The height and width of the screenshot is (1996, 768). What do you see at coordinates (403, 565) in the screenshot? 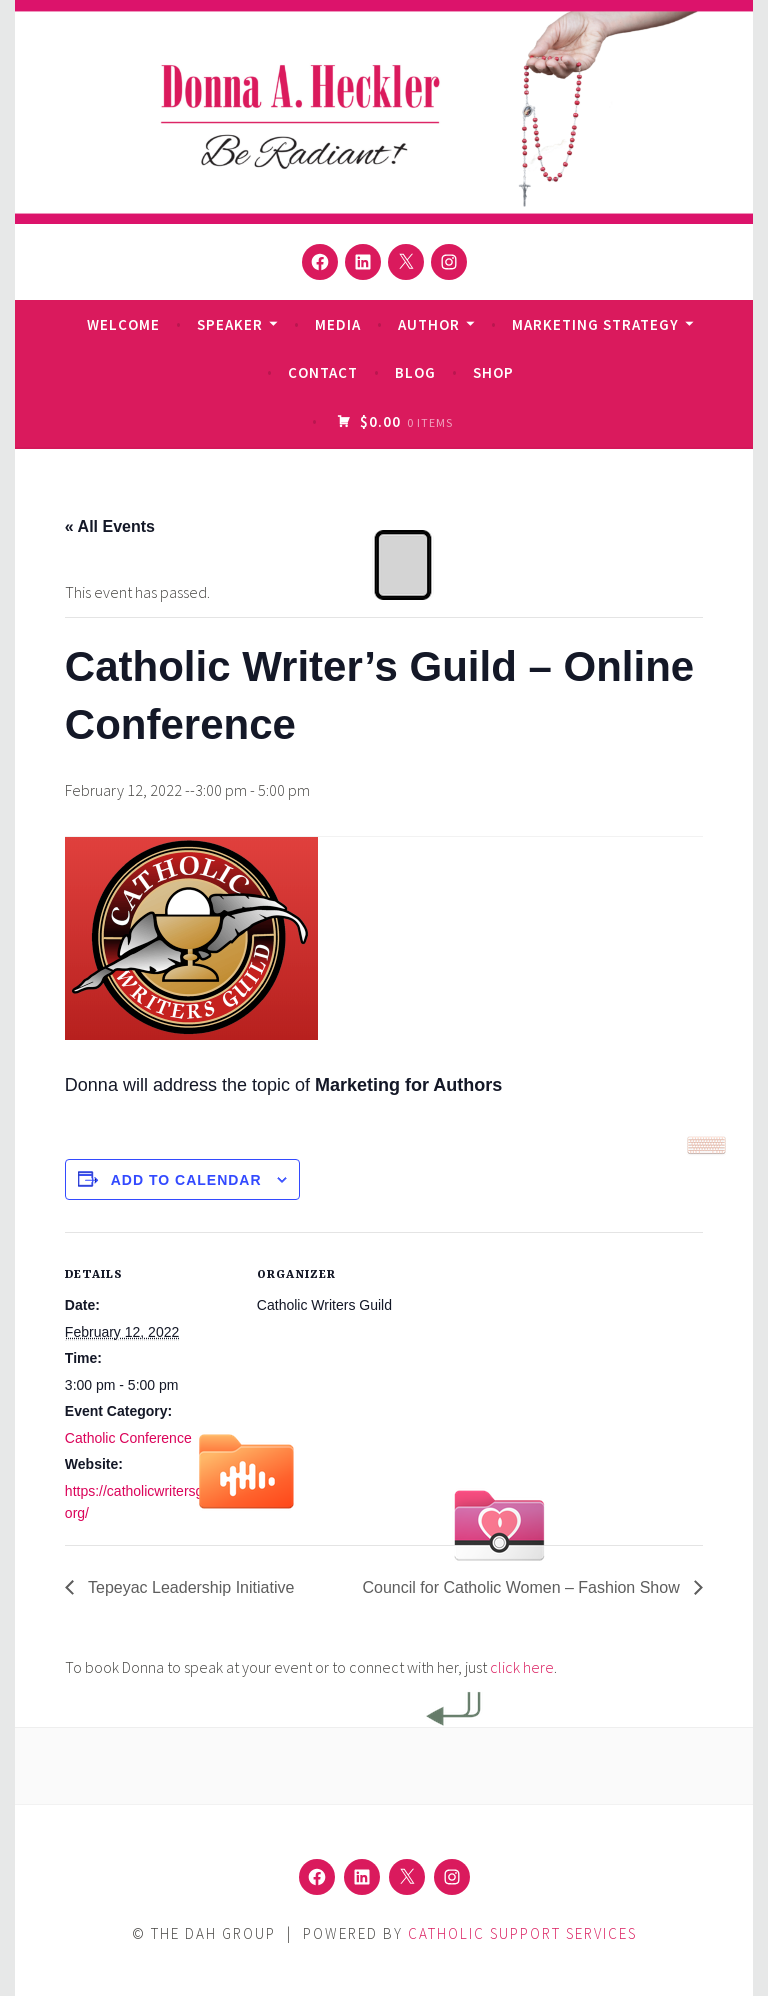
I see `iPad device with Face ID in sidebar navigation` at bounding box center [403, 565].